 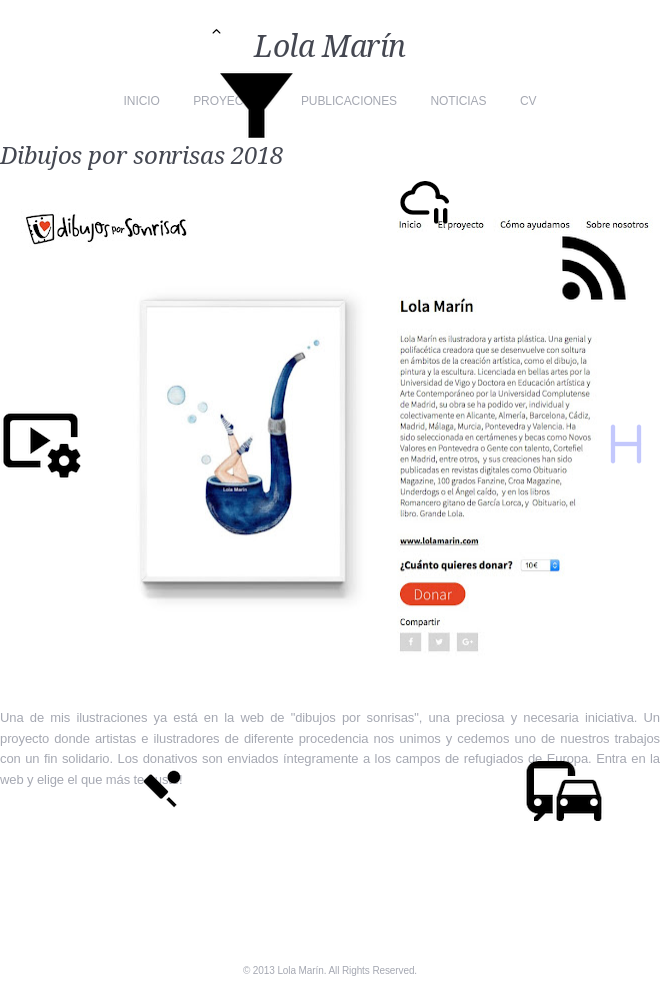 What do you see at coordinates (40, 440) in the screenshot?
I see `adjust video playback settings` at bounding box center [40, 440].